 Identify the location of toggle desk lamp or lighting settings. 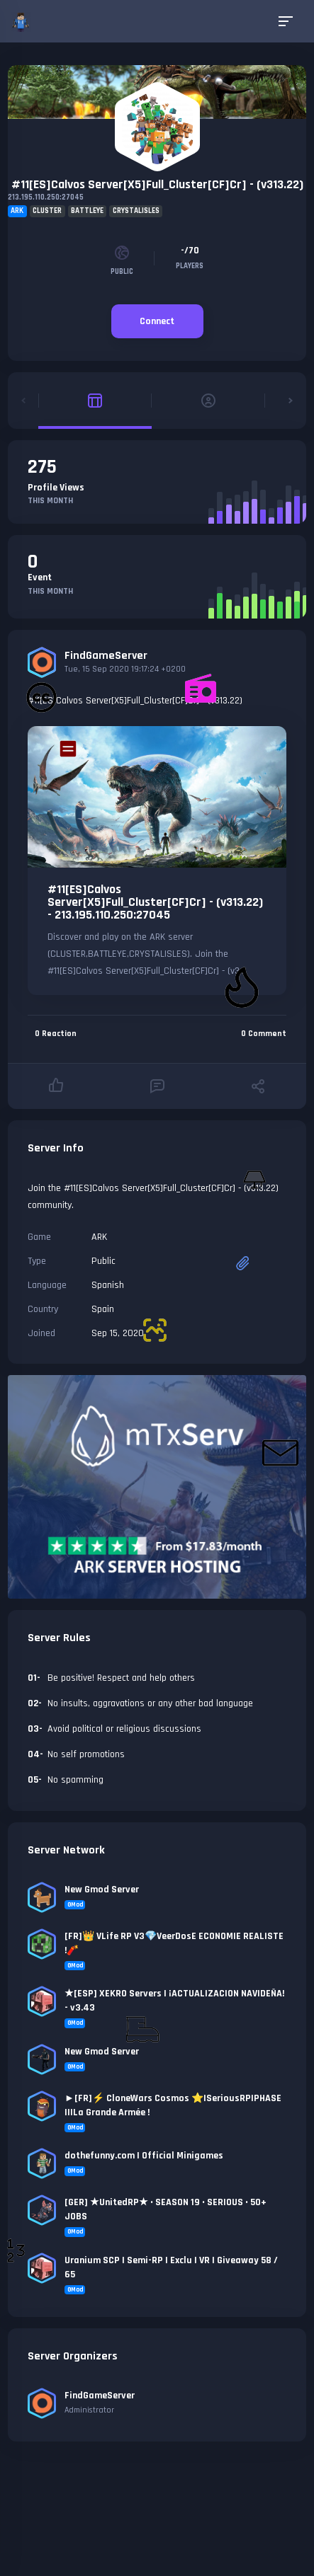
(254, 1180).